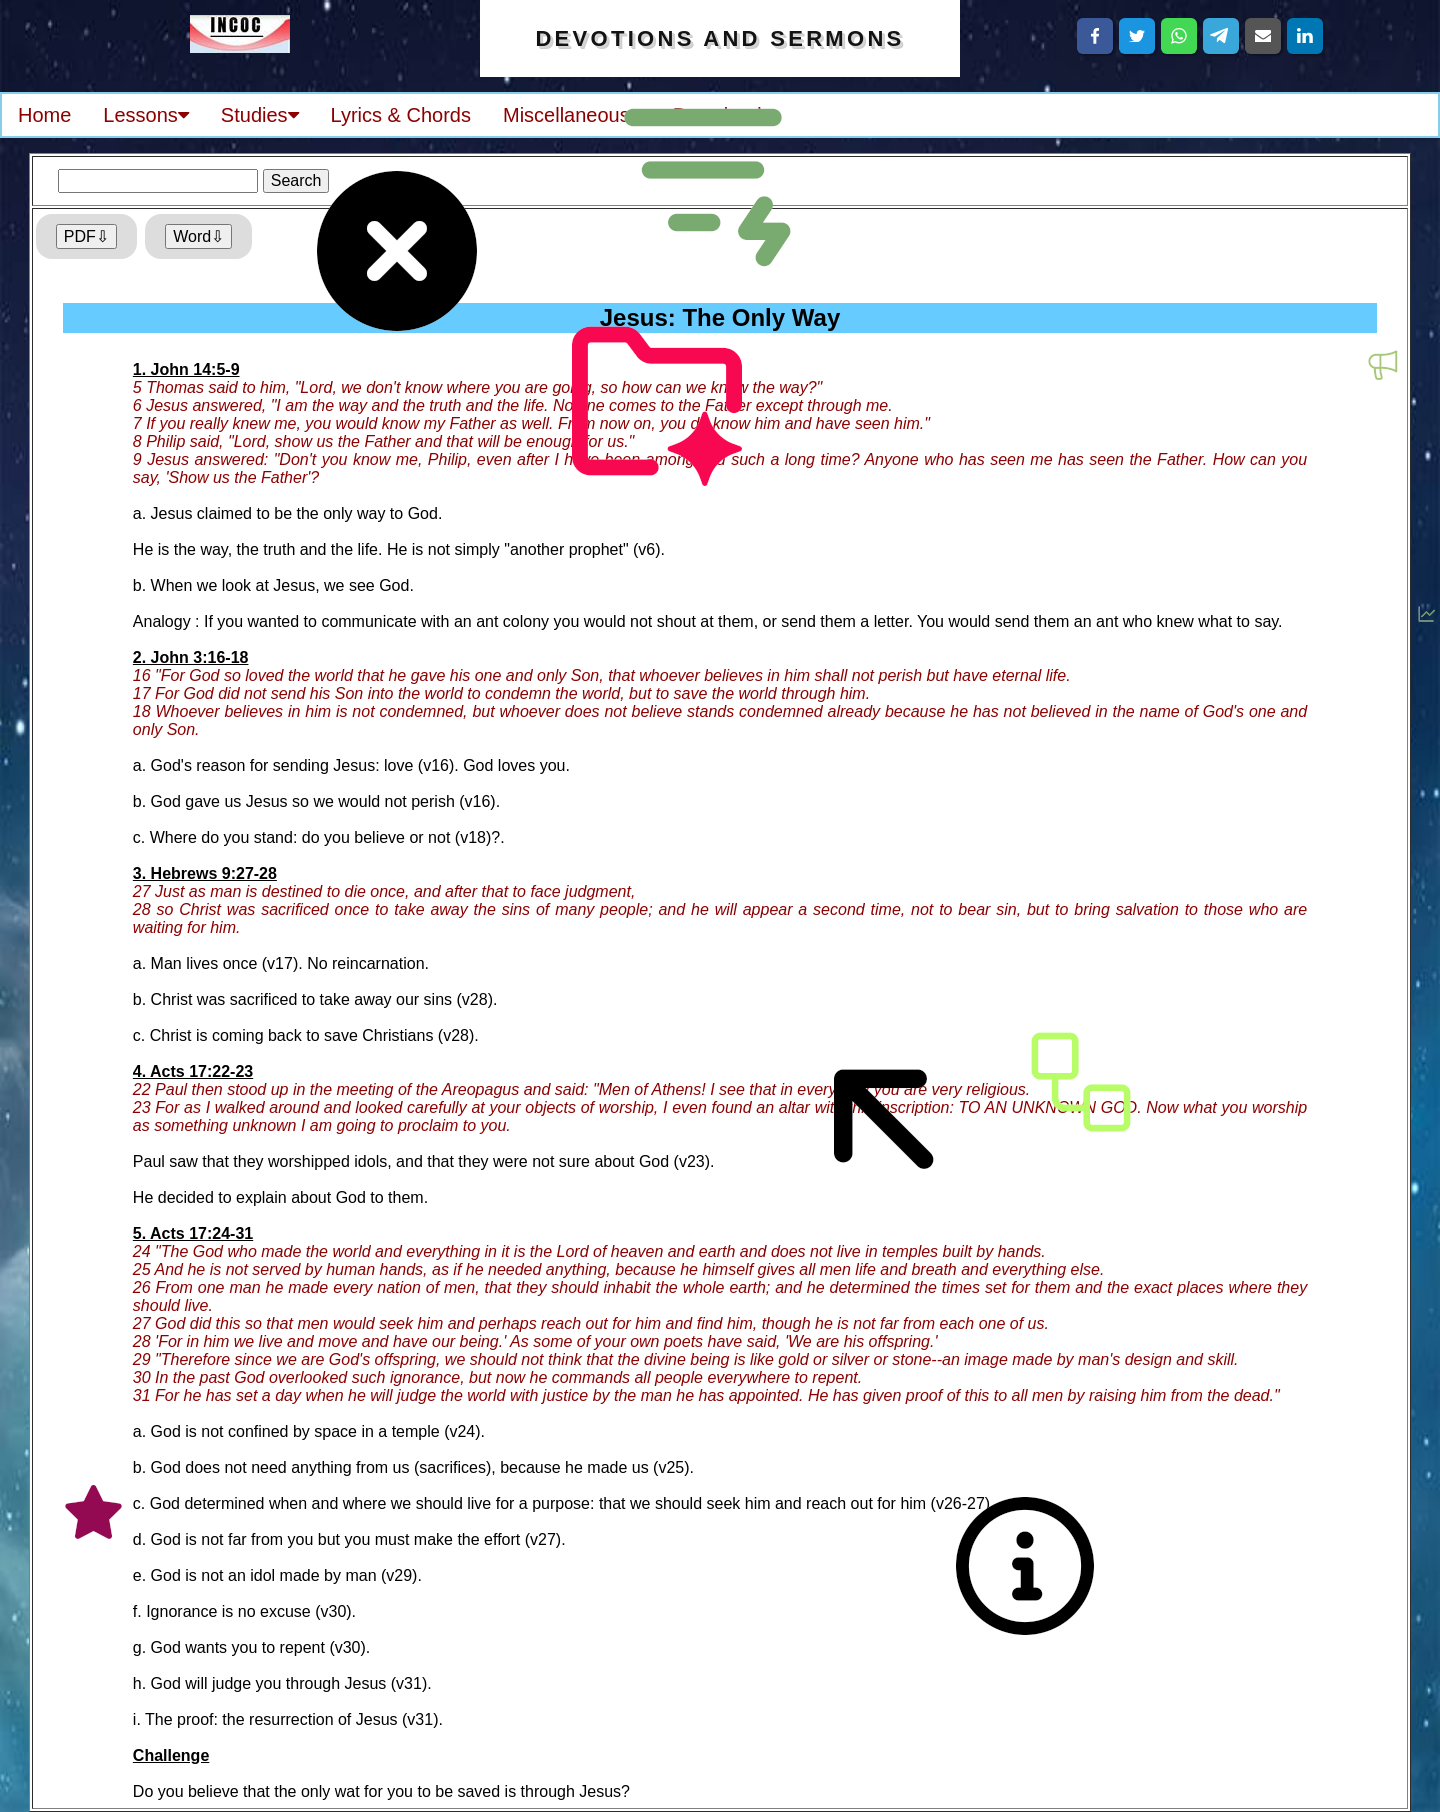  Describe the element at coordinates (1025, 1566) in the screenshot. I see `view more information or details` at that location.